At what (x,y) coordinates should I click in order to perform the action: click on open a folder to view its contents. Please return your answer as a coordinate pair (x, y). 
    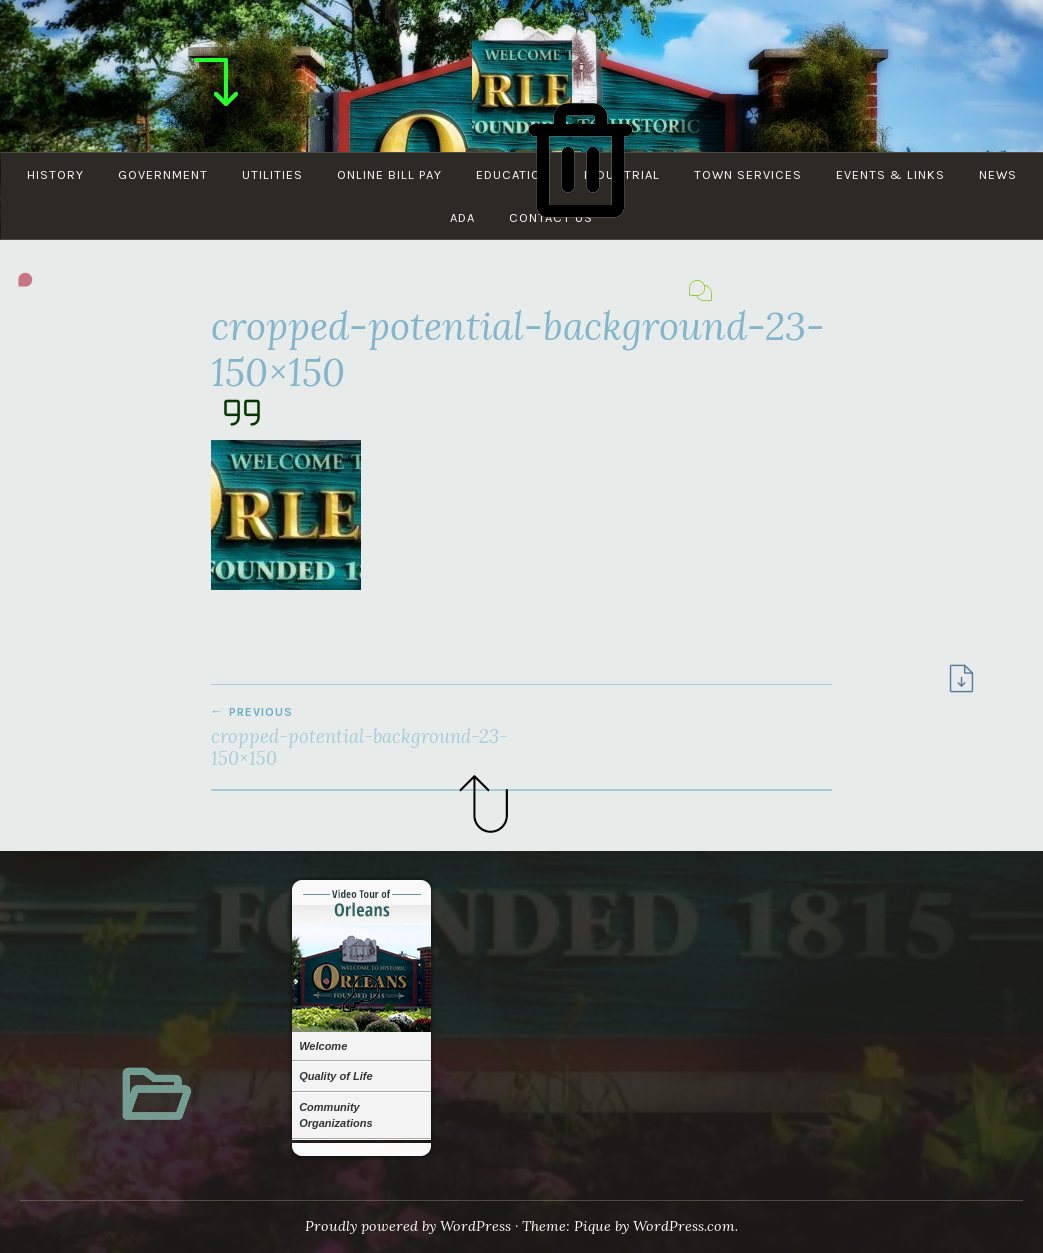
    Looking at the image, I should click on (154, 1092).